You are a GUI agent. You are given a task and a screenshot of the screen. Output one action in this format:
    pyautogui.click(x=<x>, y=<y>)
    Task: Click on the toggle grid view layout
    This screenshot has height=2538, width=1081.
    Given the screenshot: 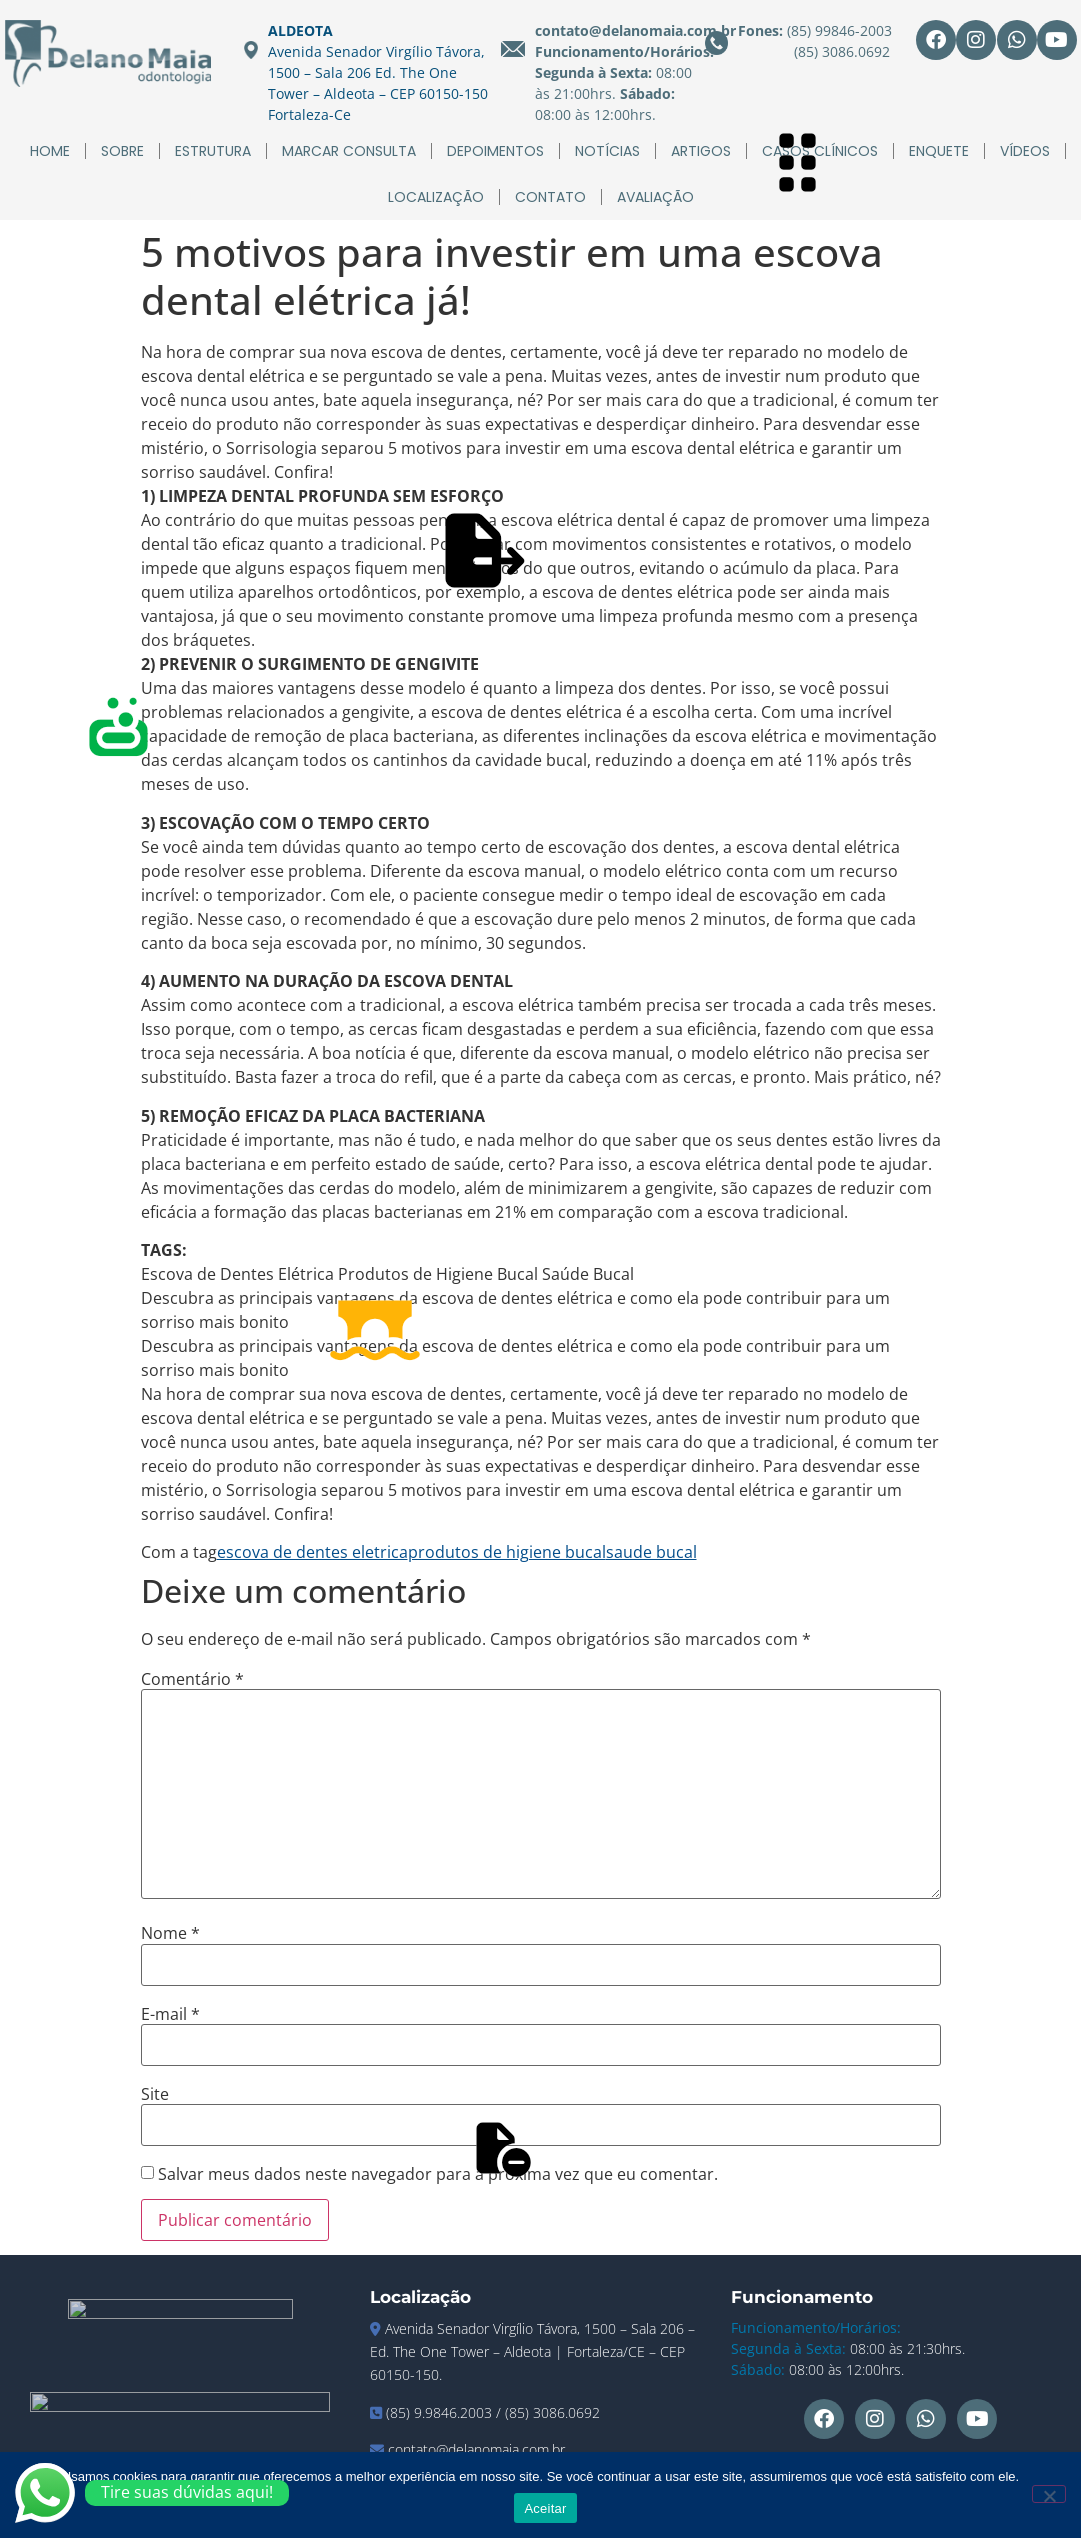 What is the action you would take?
    pyautogui.click(x=797, y=162)
    